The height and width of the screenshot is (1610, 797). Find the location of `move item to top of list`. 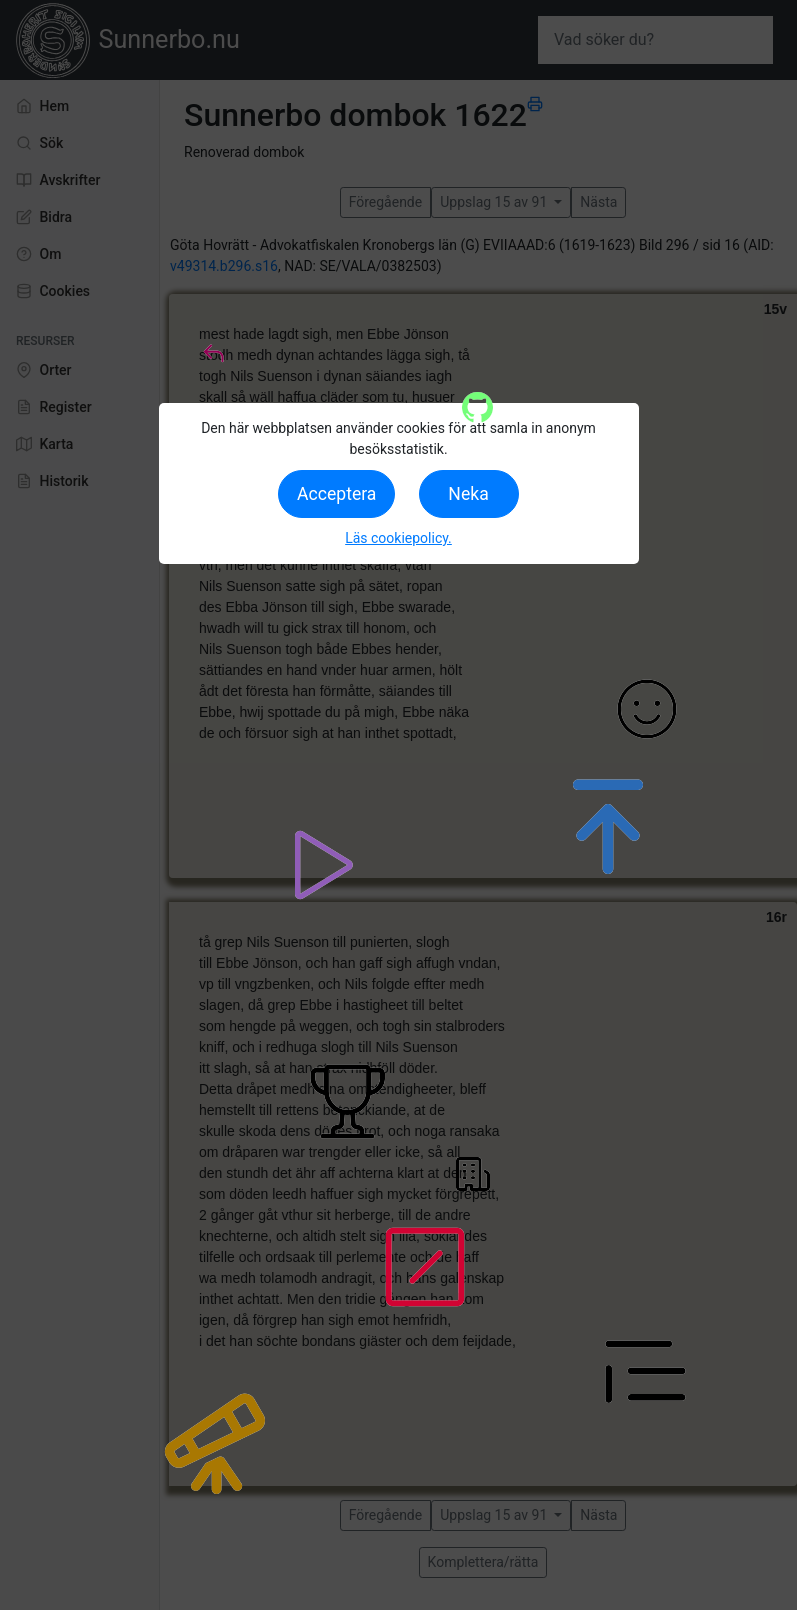

move item to top of list is located at coordinates (608, 825).